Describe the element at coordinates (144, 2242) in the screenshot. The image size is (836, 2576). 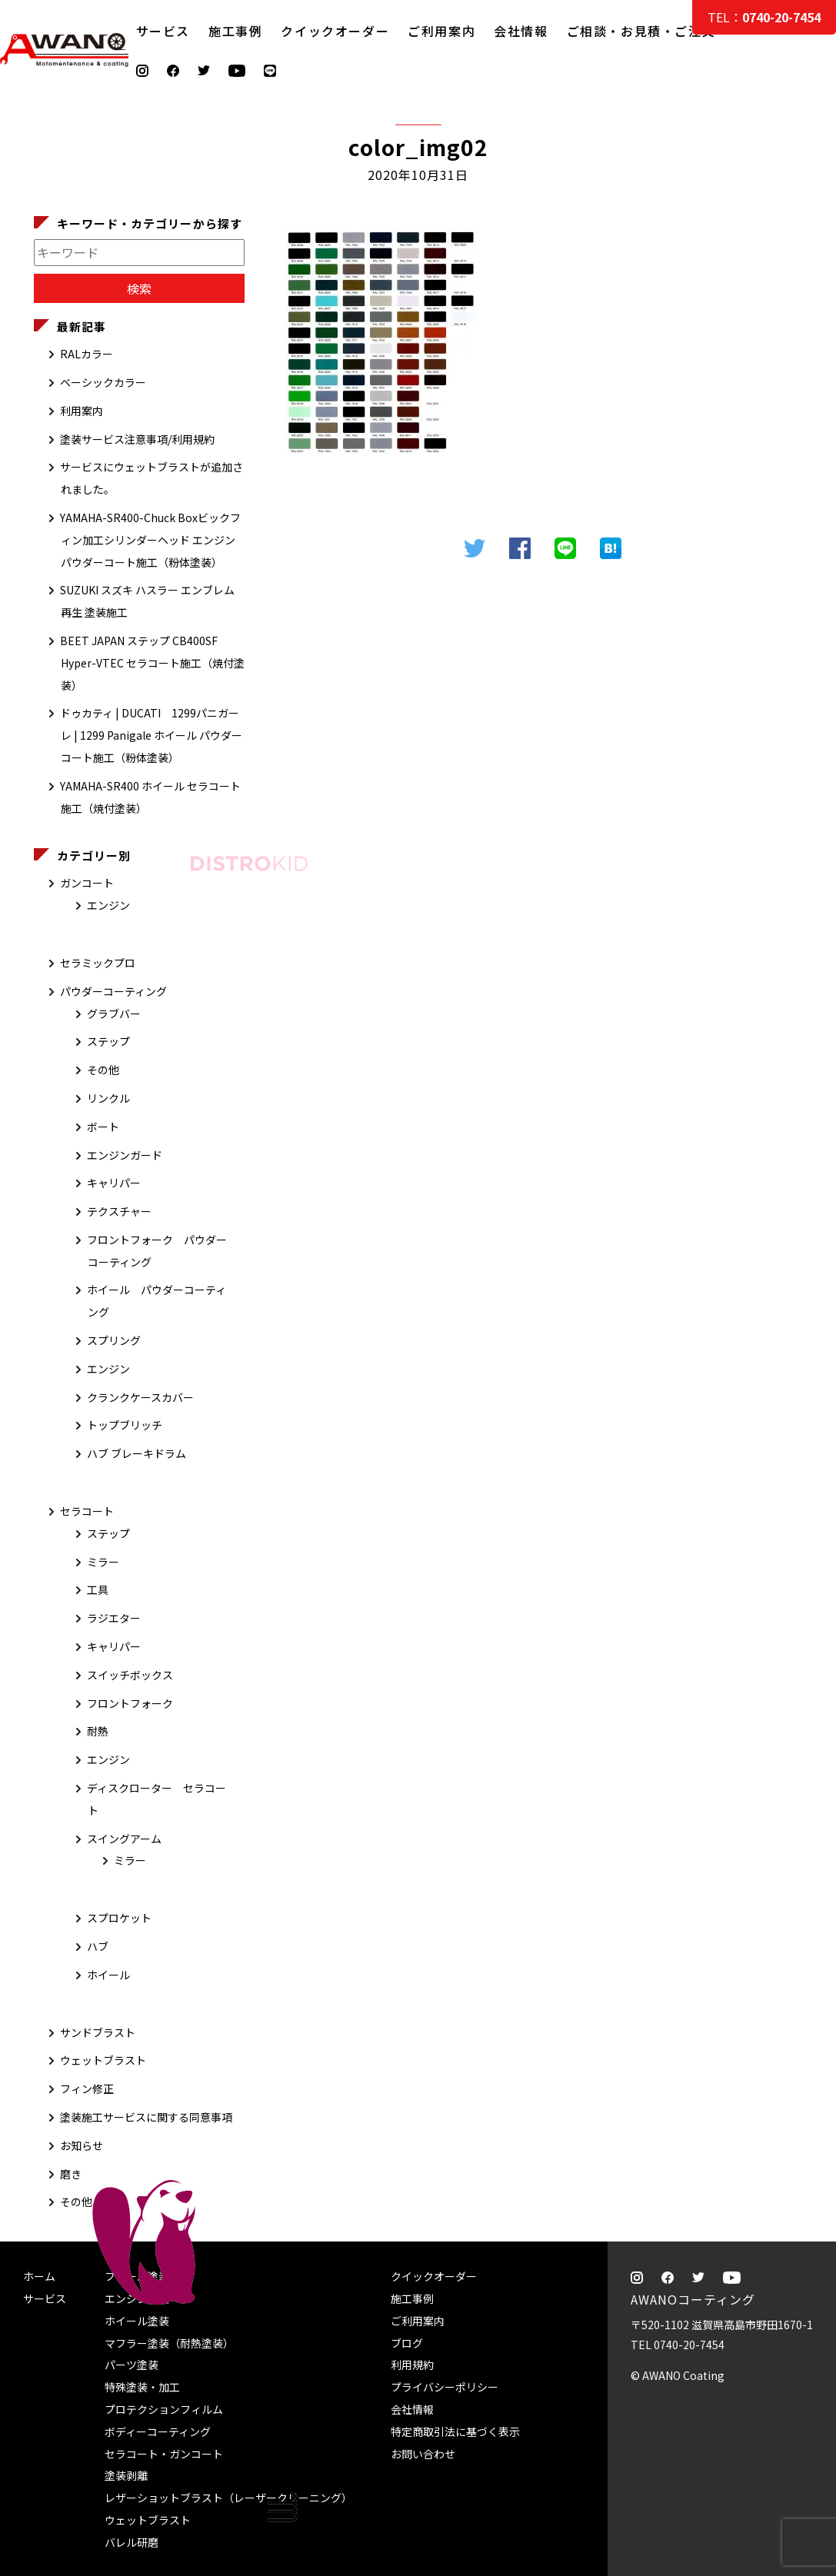
I see `open dbeaver database management application` at that location.